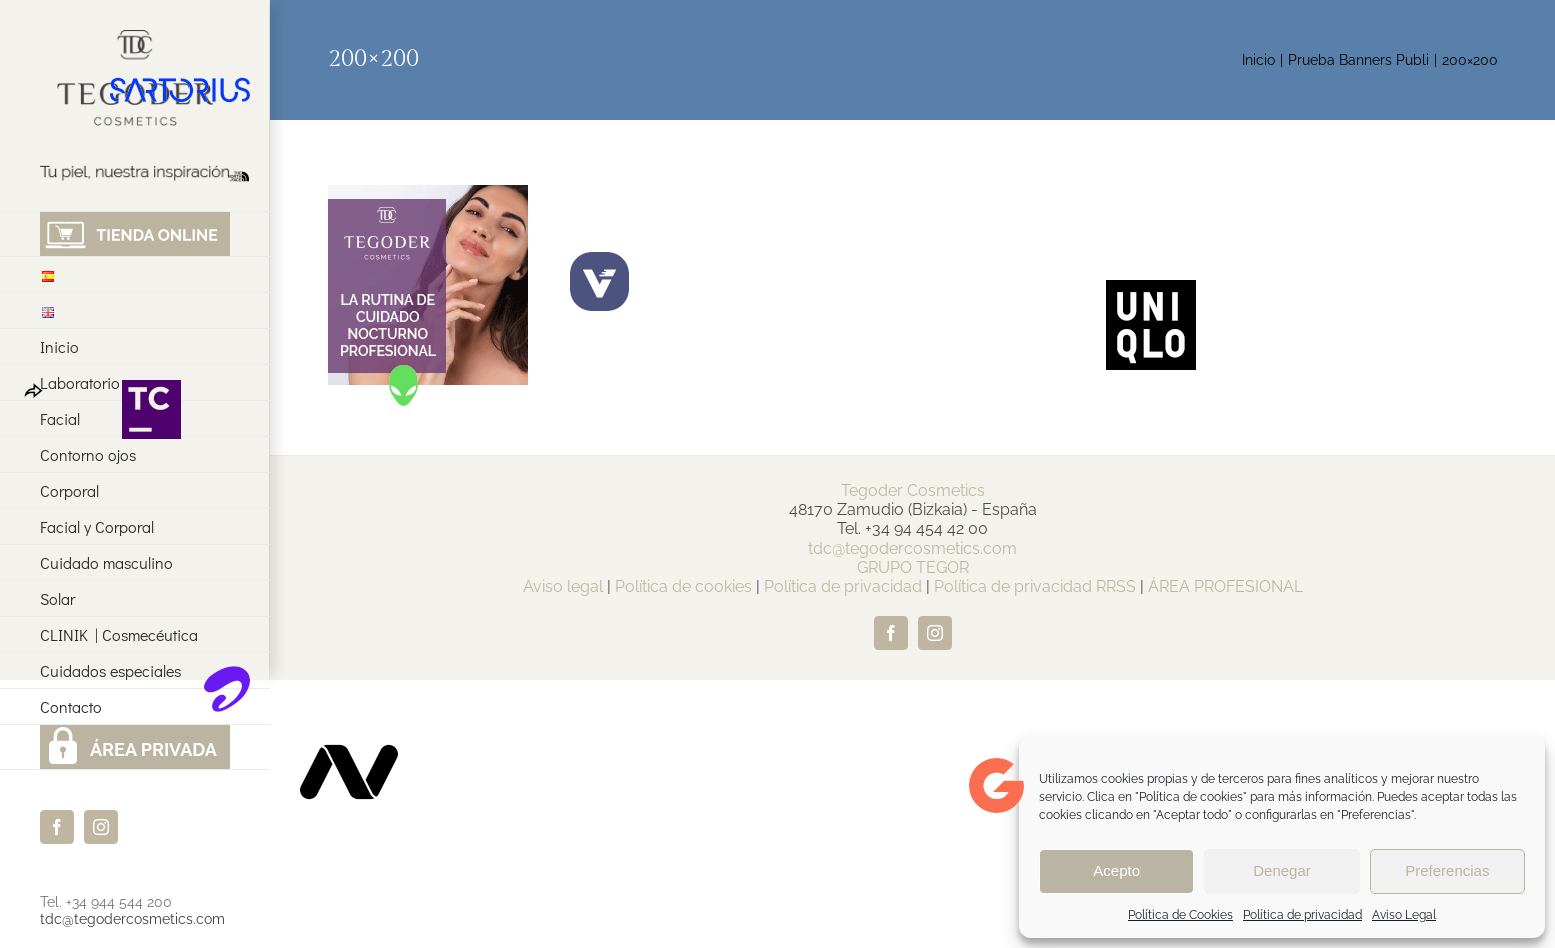 The height and width of the screenshot is (948, 1555). I want to click on verdaccio private npm registry logo, so click(599, 281).